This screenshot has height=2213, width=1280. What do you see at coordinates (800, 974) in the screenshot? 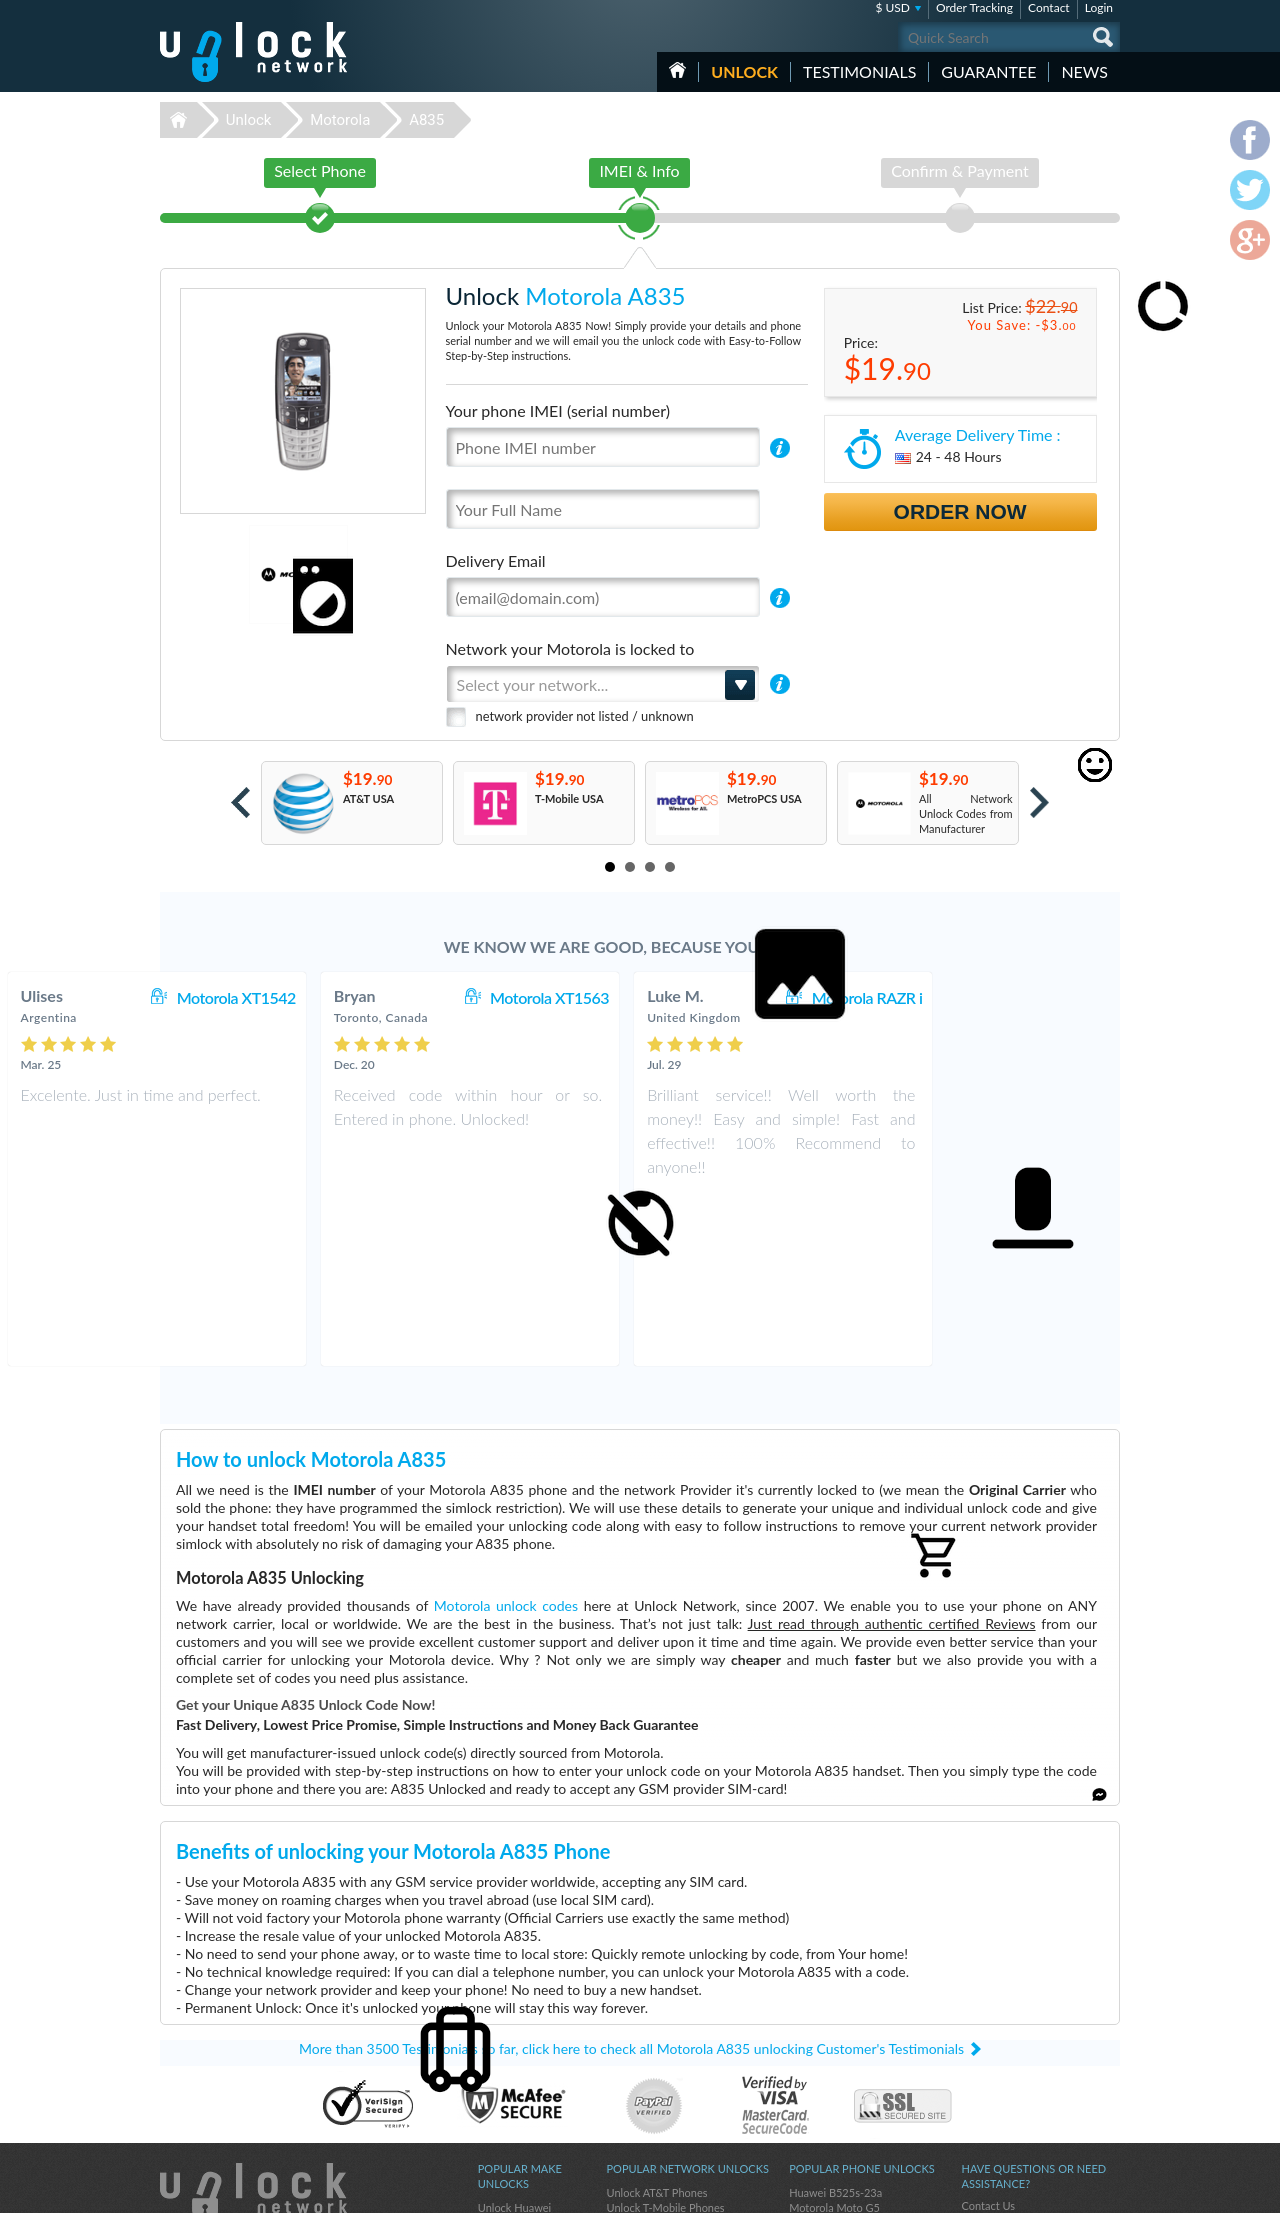
I see `view photos or images` at bounding box center [800, 974].